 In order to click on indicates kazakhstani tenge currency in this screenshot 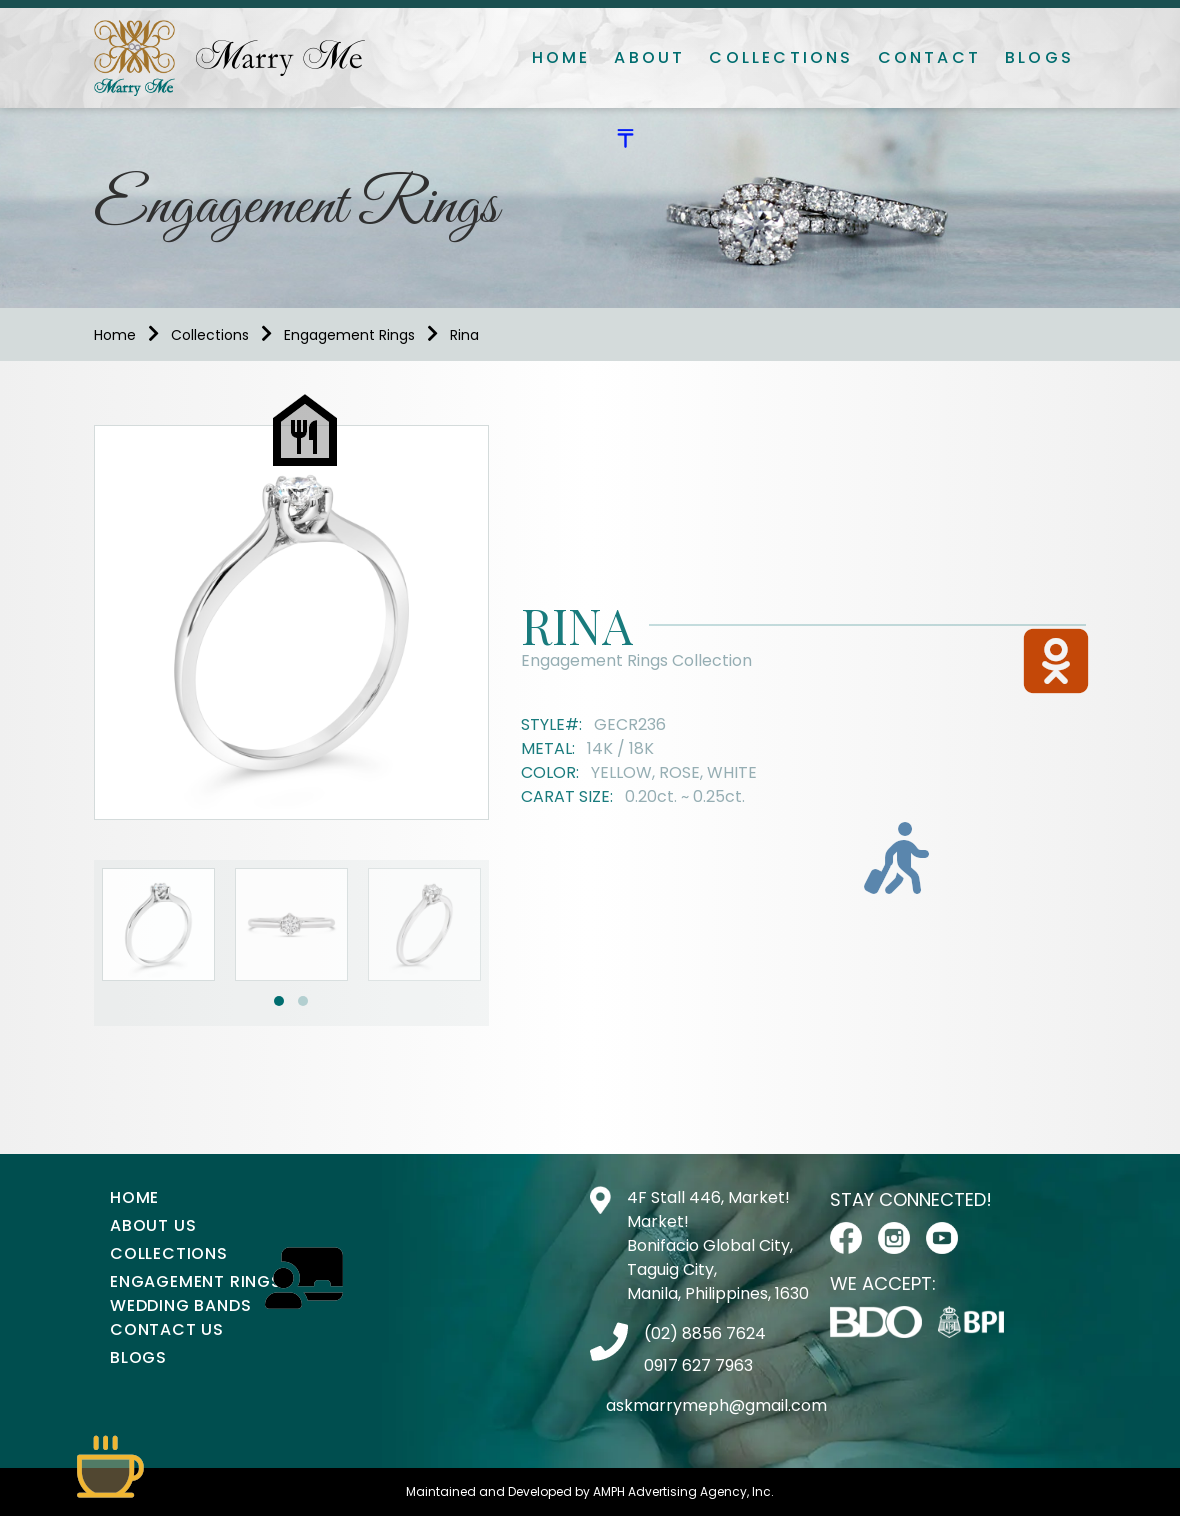, I will do `click(625, 138)`.